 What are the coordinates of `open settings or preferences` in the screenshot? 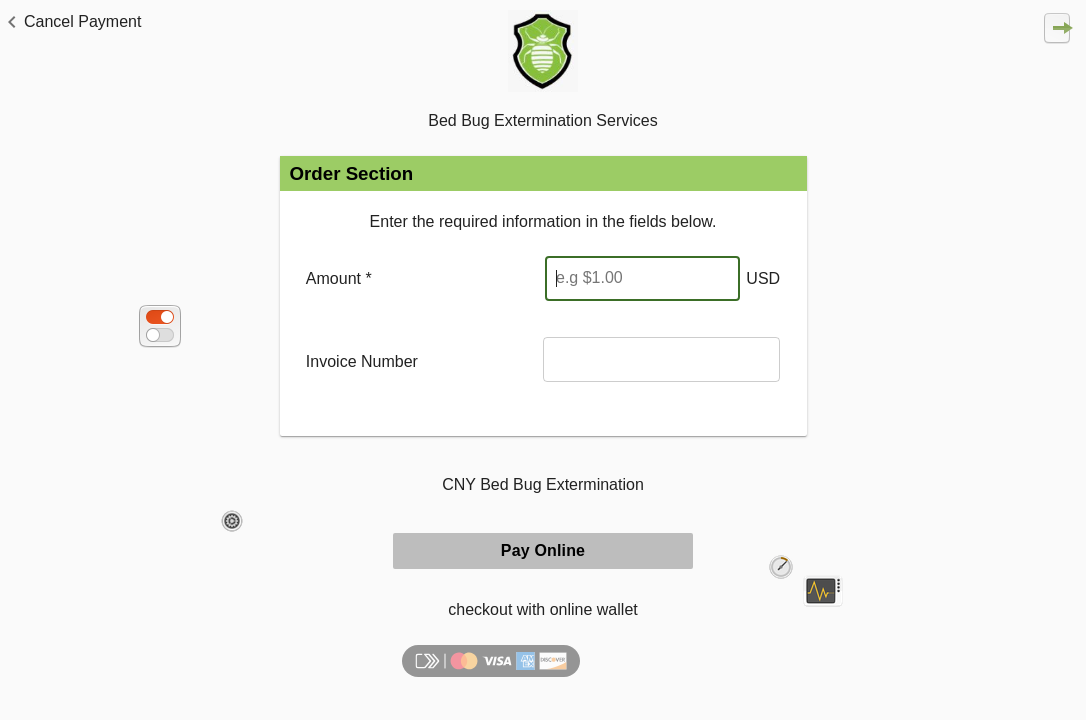 It's located at (232, 521).